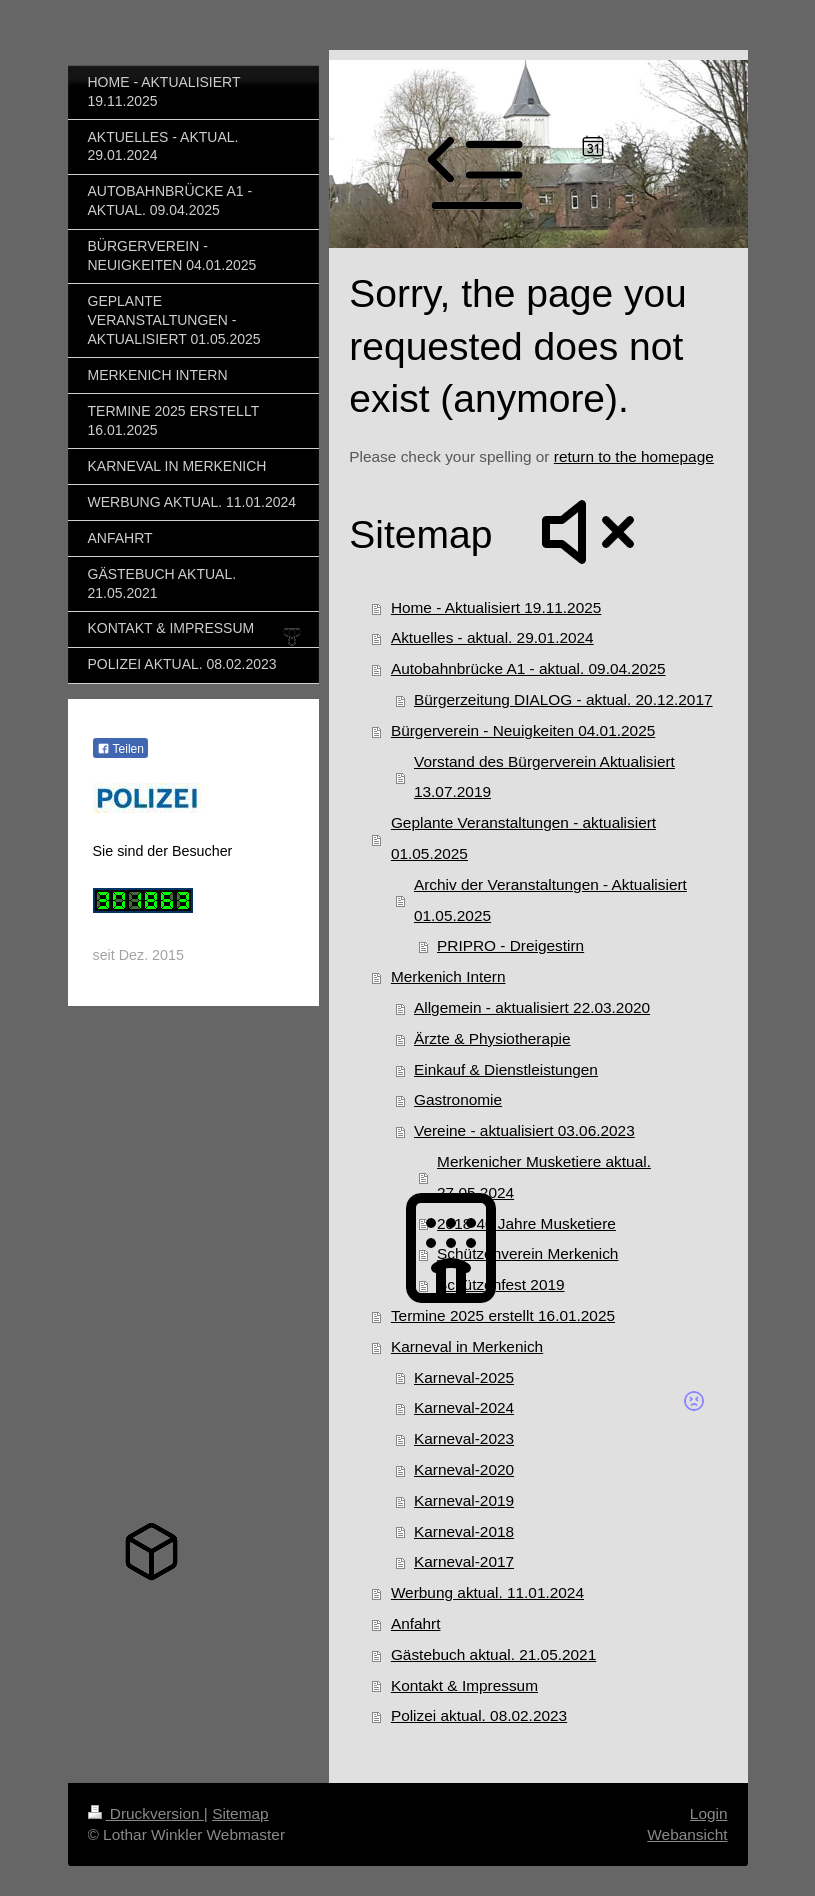 Image resolution: width=815 pixels, height=1896 pixels. Describe the element at coordinates (586, 532) in the screenshot. I see `mute audio or sound` at that location.